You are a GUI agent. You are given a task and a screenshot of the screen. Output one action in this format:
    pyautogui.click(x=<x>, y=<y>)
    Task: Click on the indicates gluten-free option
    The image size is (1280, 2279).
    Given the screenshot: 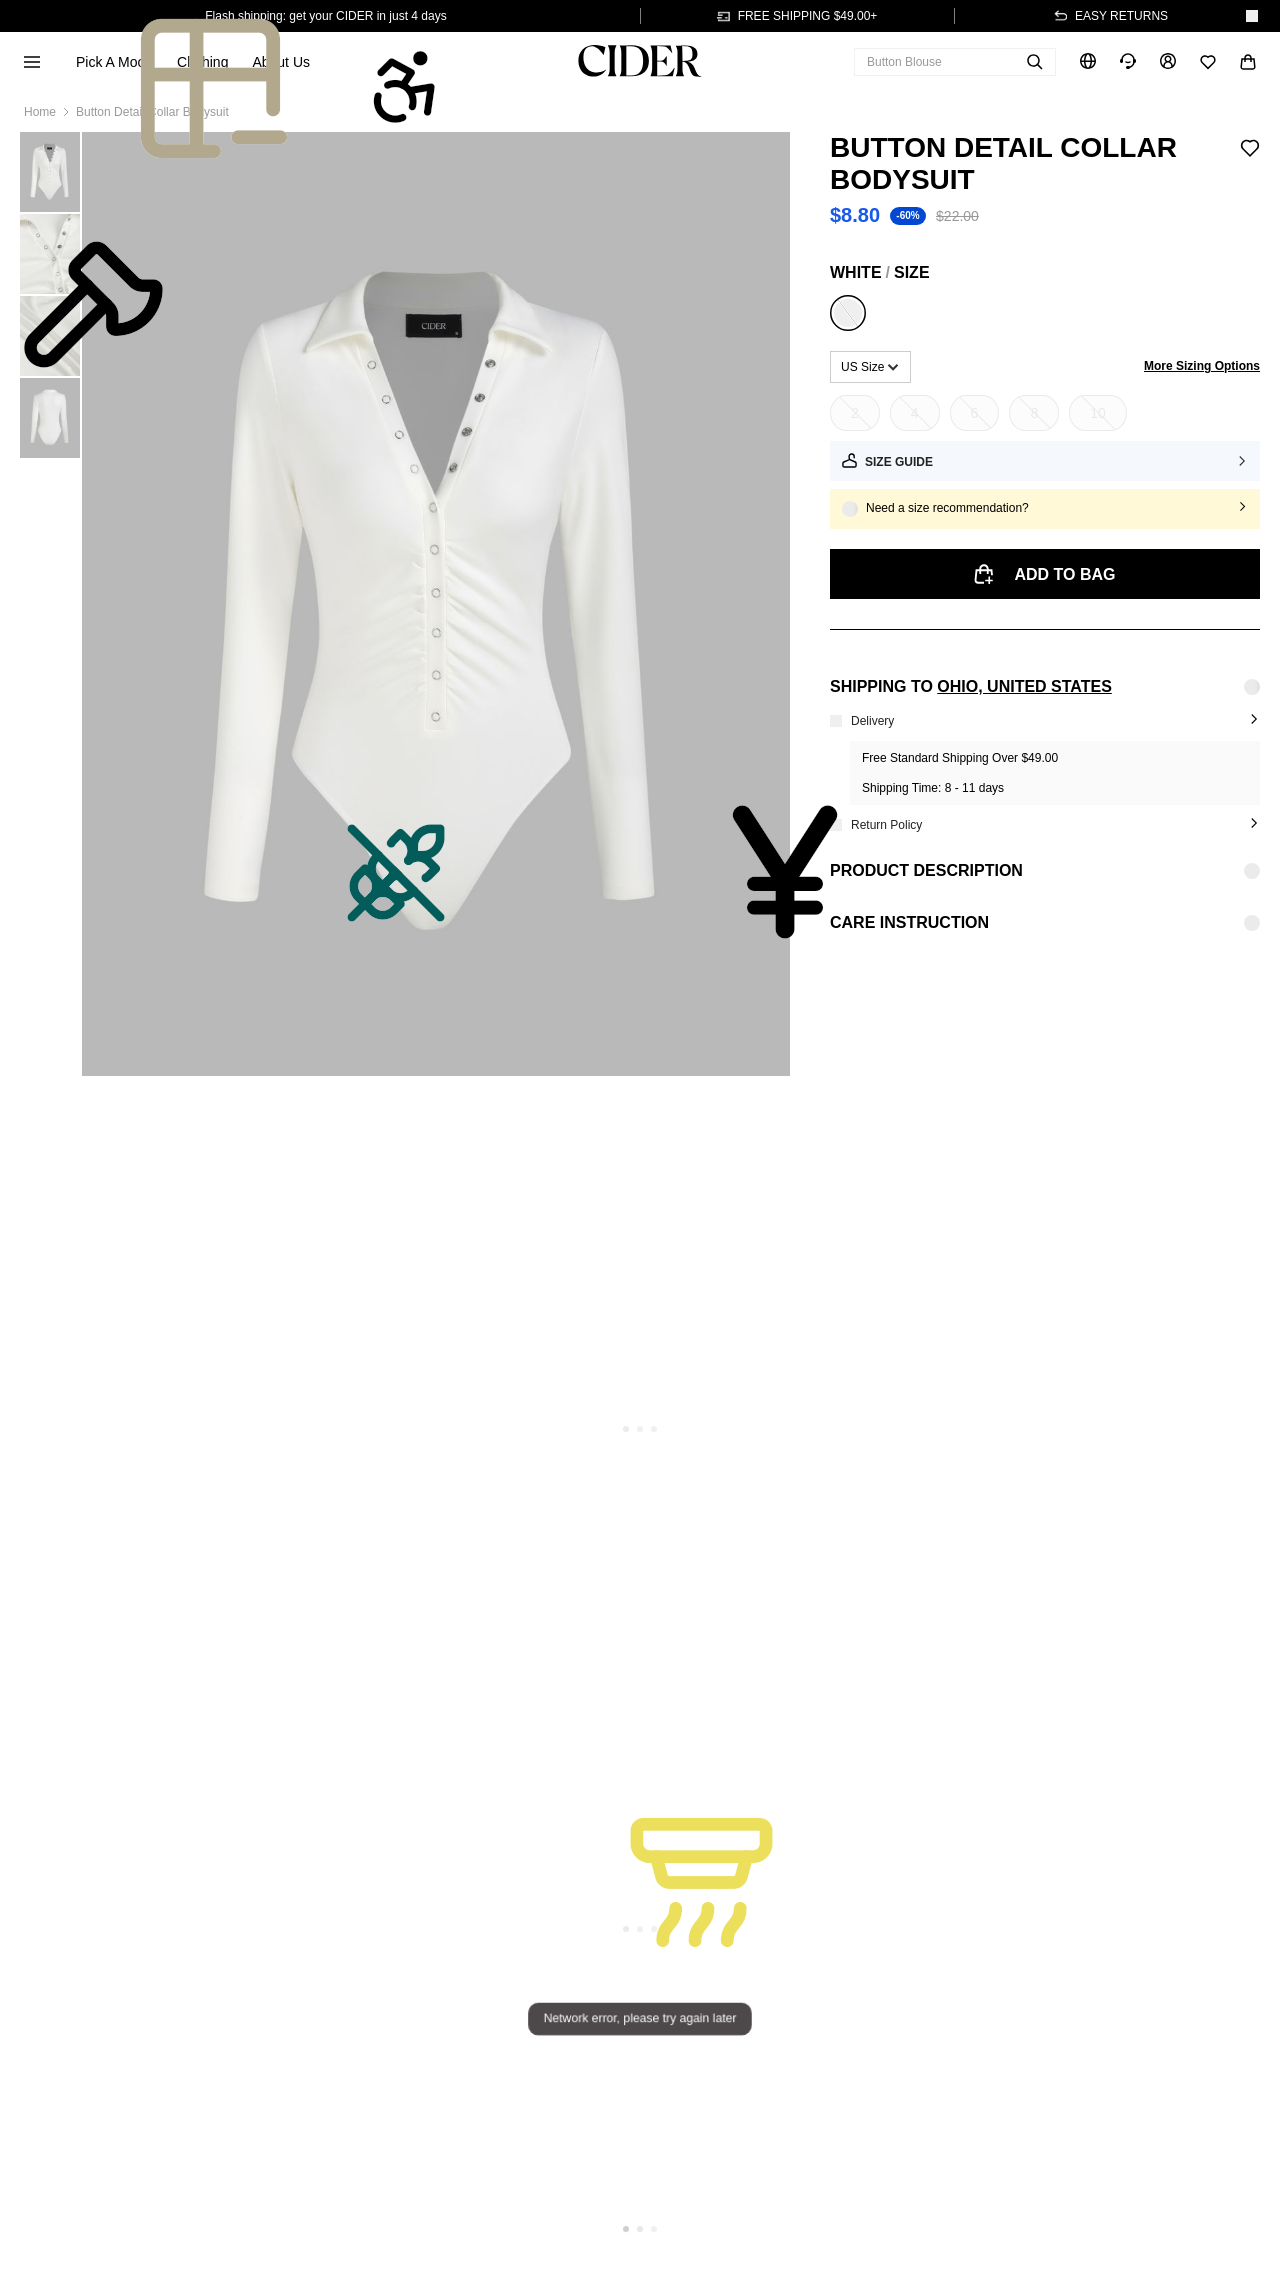 What is the action you would take?
    pyautogui.click(x=396, y=873)
    